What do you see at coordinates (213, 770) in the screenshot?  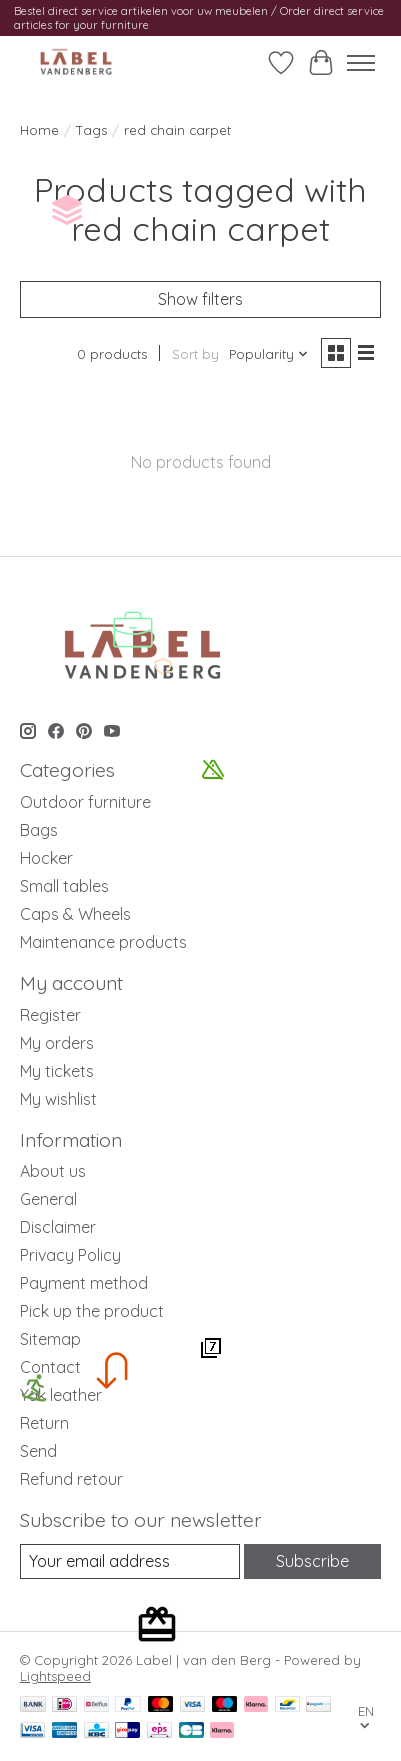 I see `dismiss or disable warning notifications` at bounding box center [213, 770].